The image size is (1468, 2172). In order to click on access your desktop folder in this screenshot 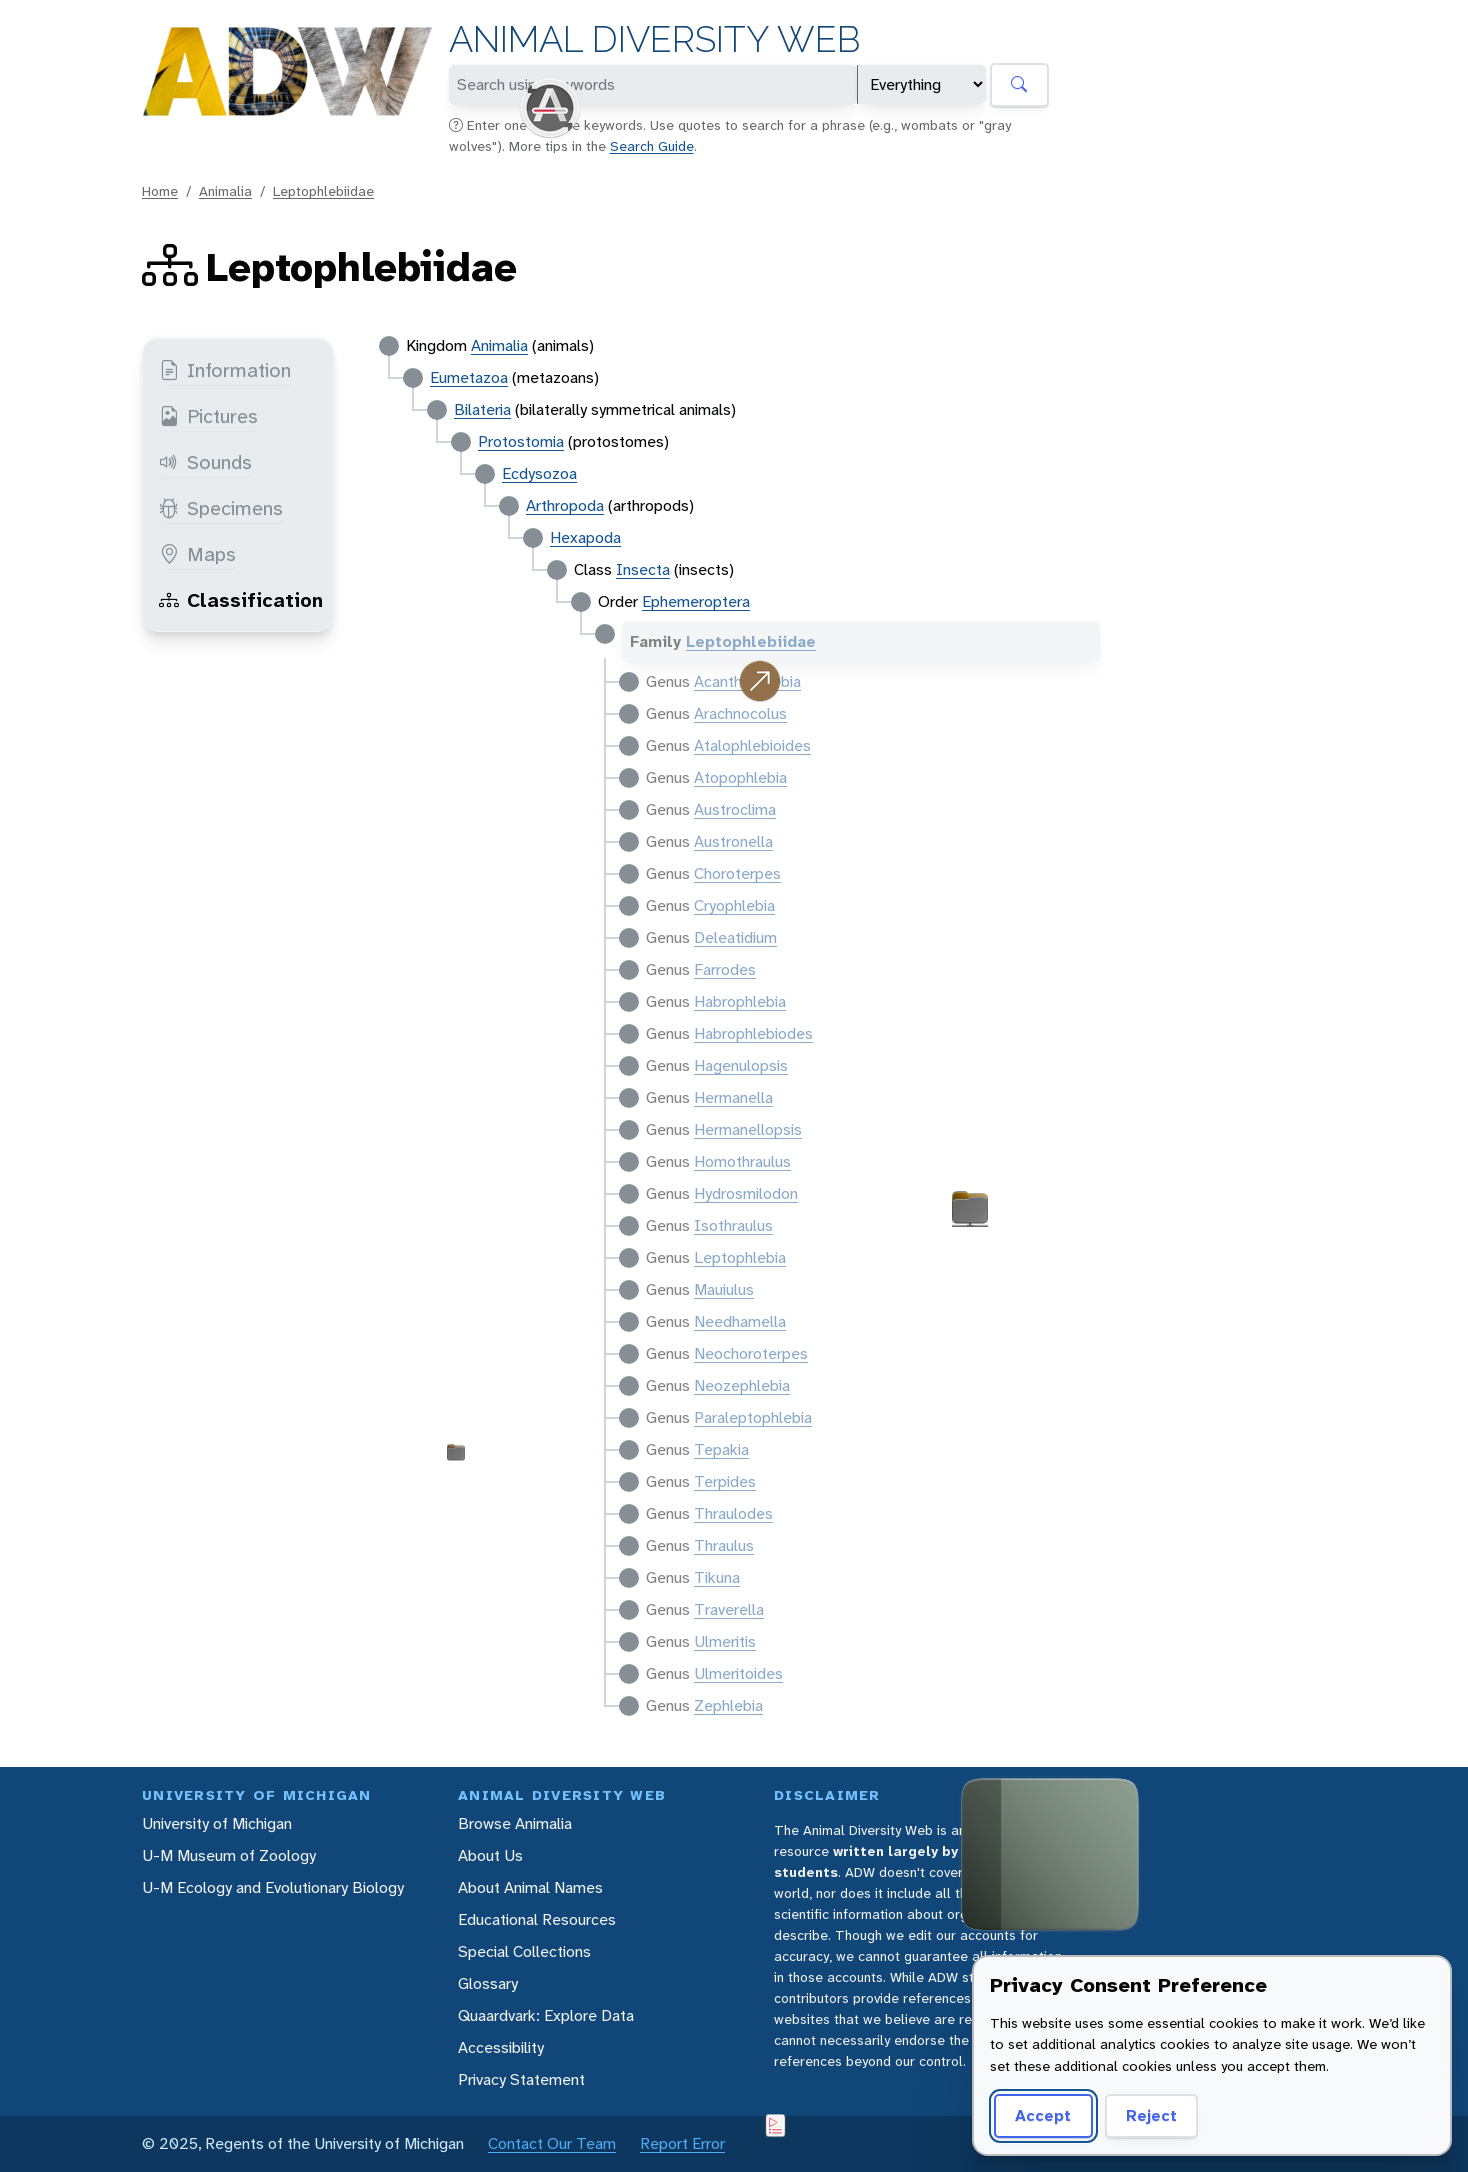, I will do `click(1050, 1848)`.